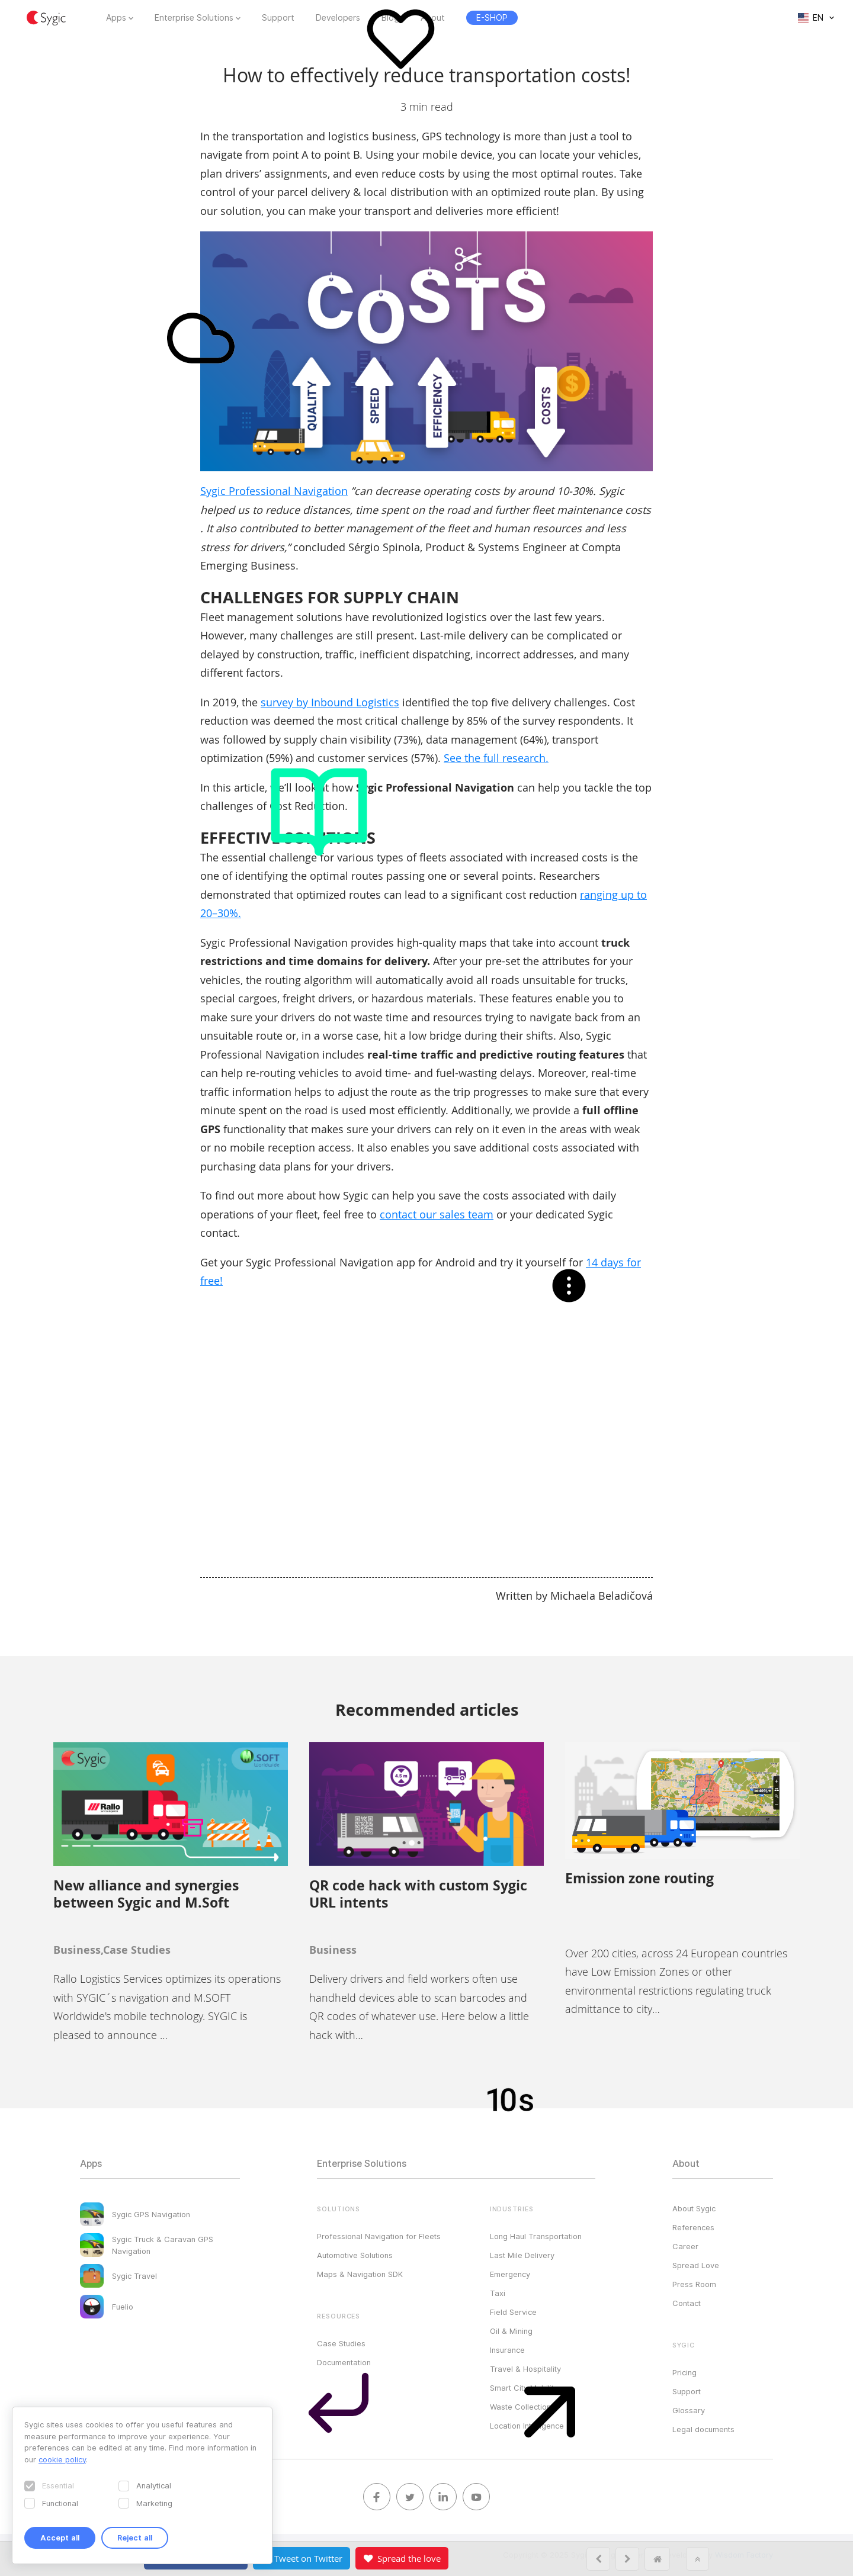 This screenshot has width=853, height=2576. I want to click on archive this item, so click(193, 1828).